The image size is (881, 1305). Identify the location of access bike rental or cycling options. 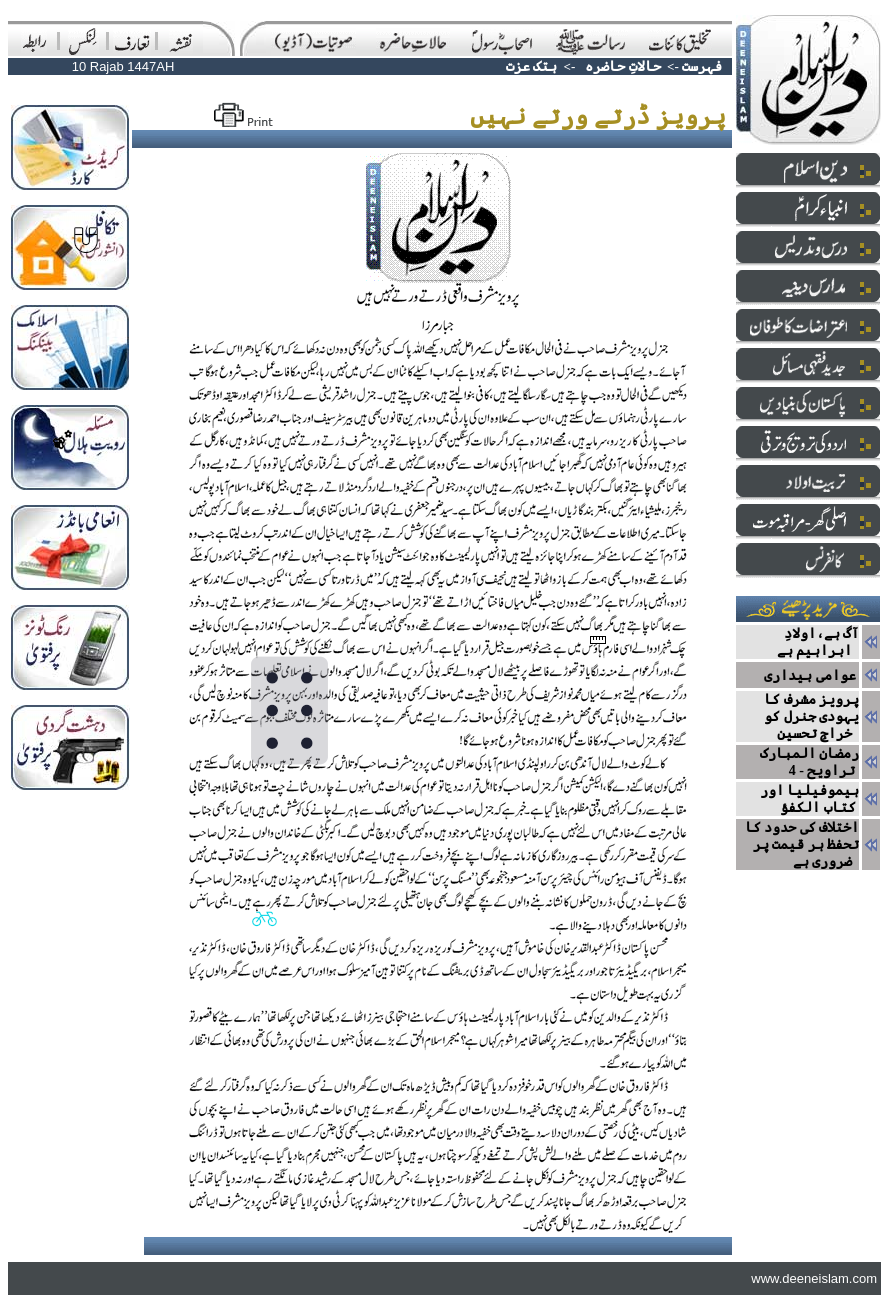
(264, 918).